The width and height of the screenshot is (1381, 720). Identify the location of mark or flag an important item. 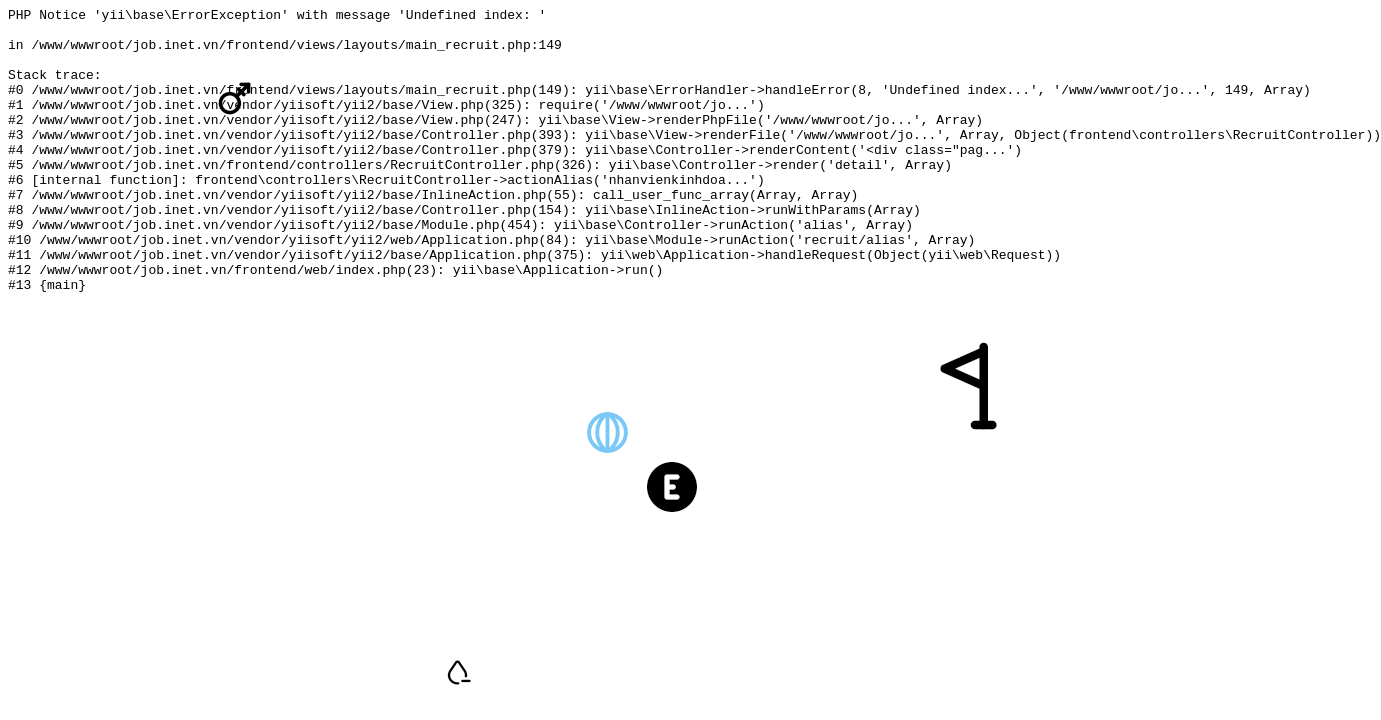
(975, 386).